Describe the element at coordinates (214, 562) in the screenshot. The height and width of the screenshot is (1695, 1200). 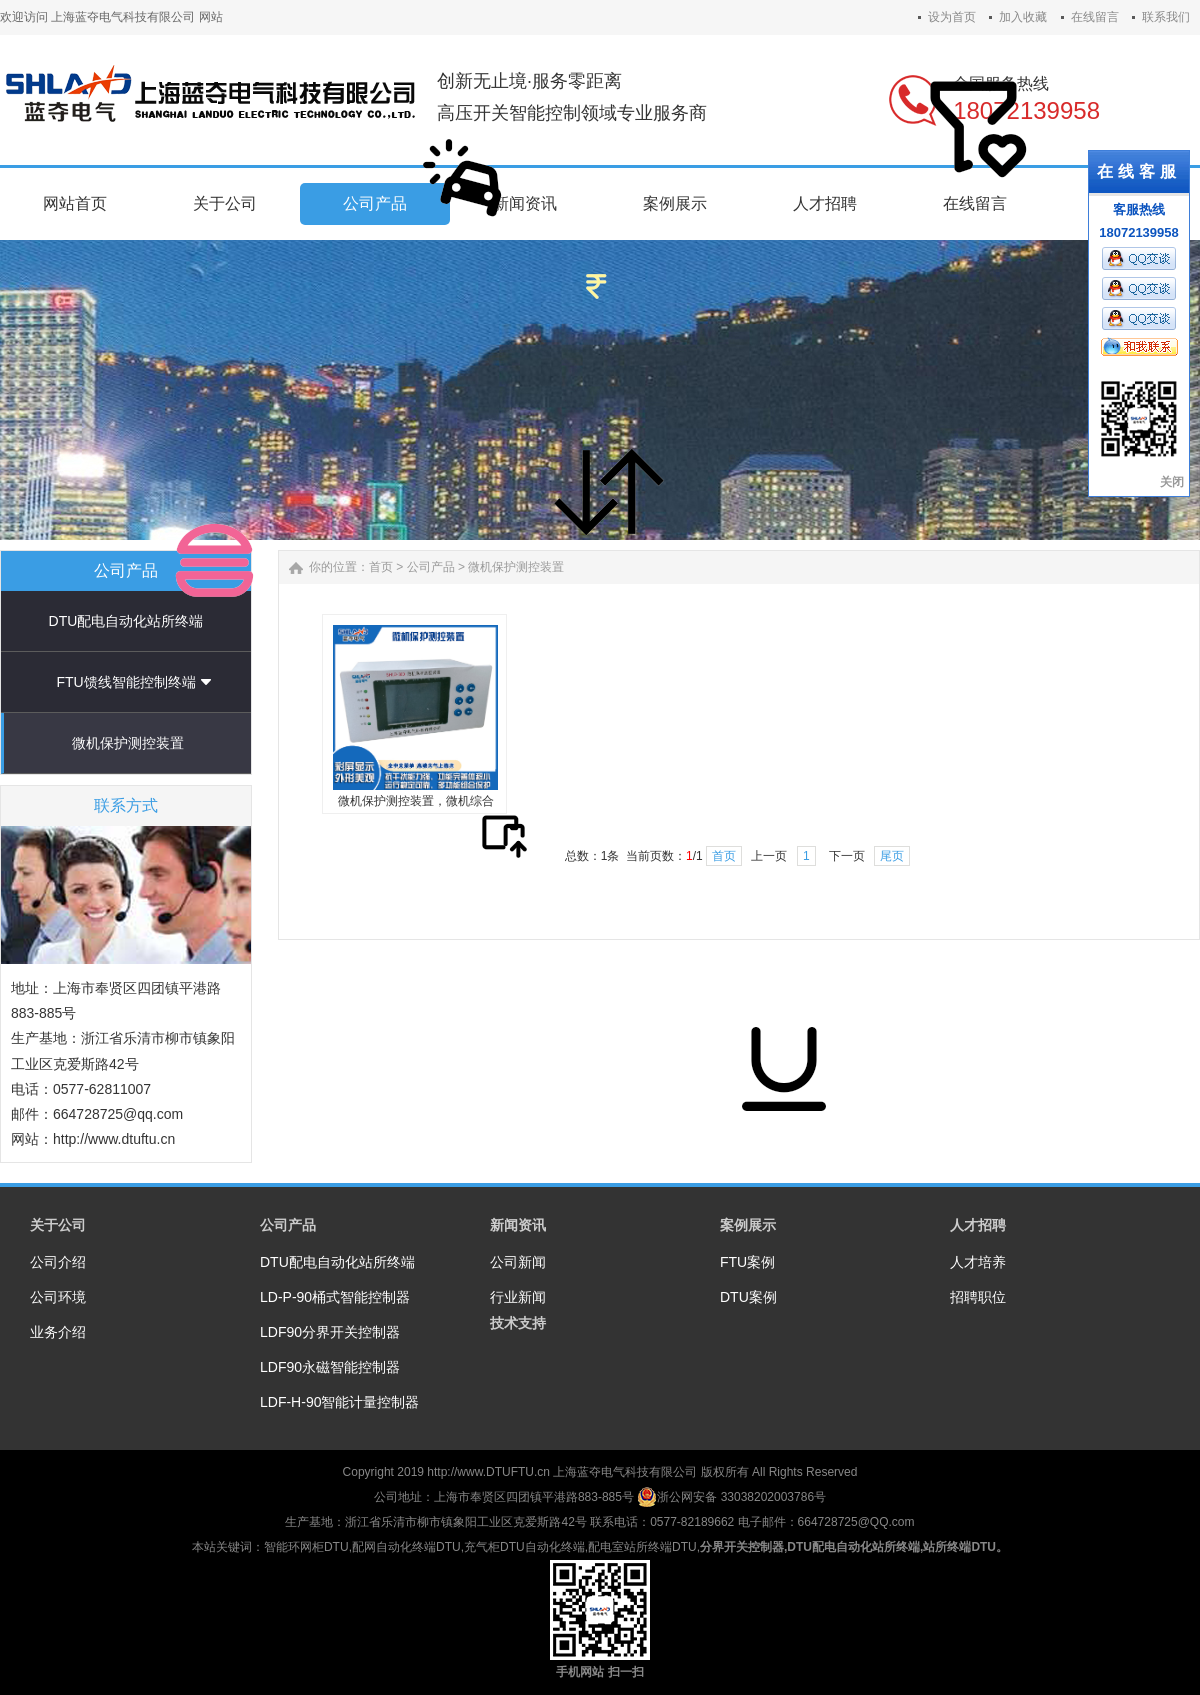
I see `open navigation menu` at that location.